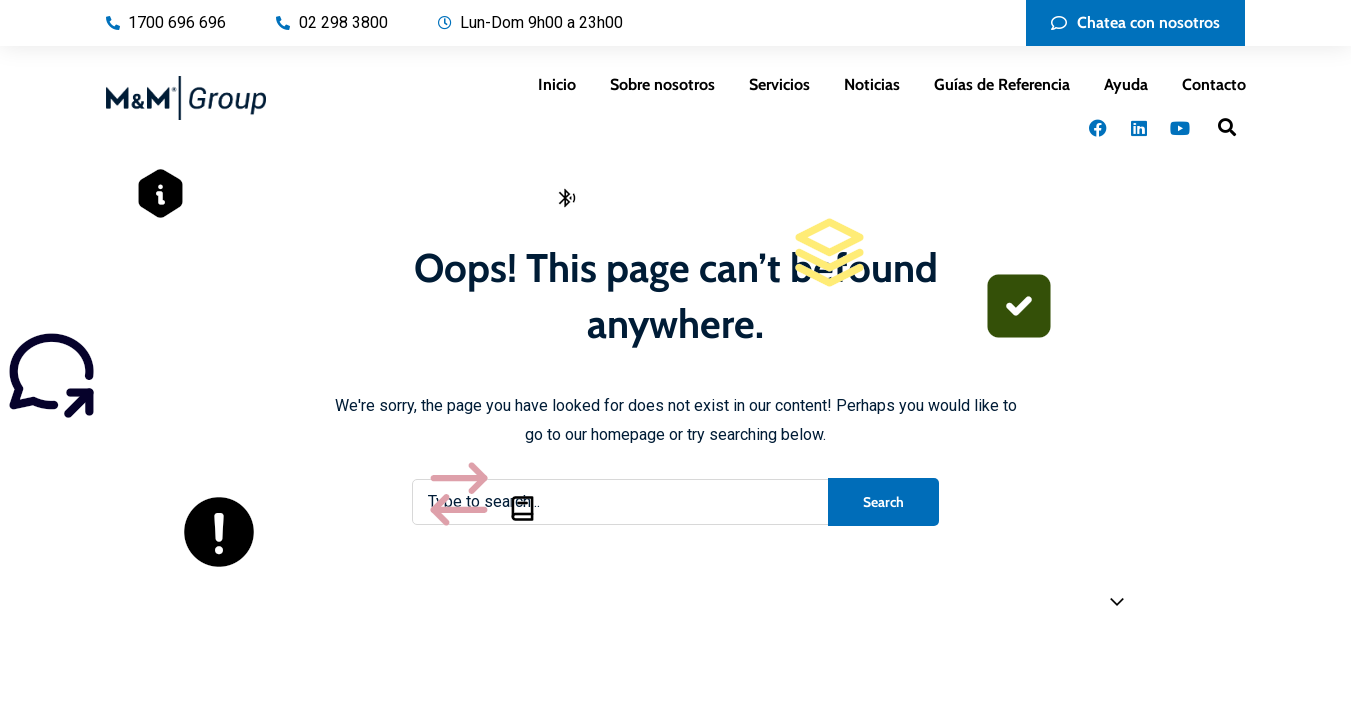 The image size is (1351, 720). I want to click on bluetooth audio is currently active, so click(567, 198).